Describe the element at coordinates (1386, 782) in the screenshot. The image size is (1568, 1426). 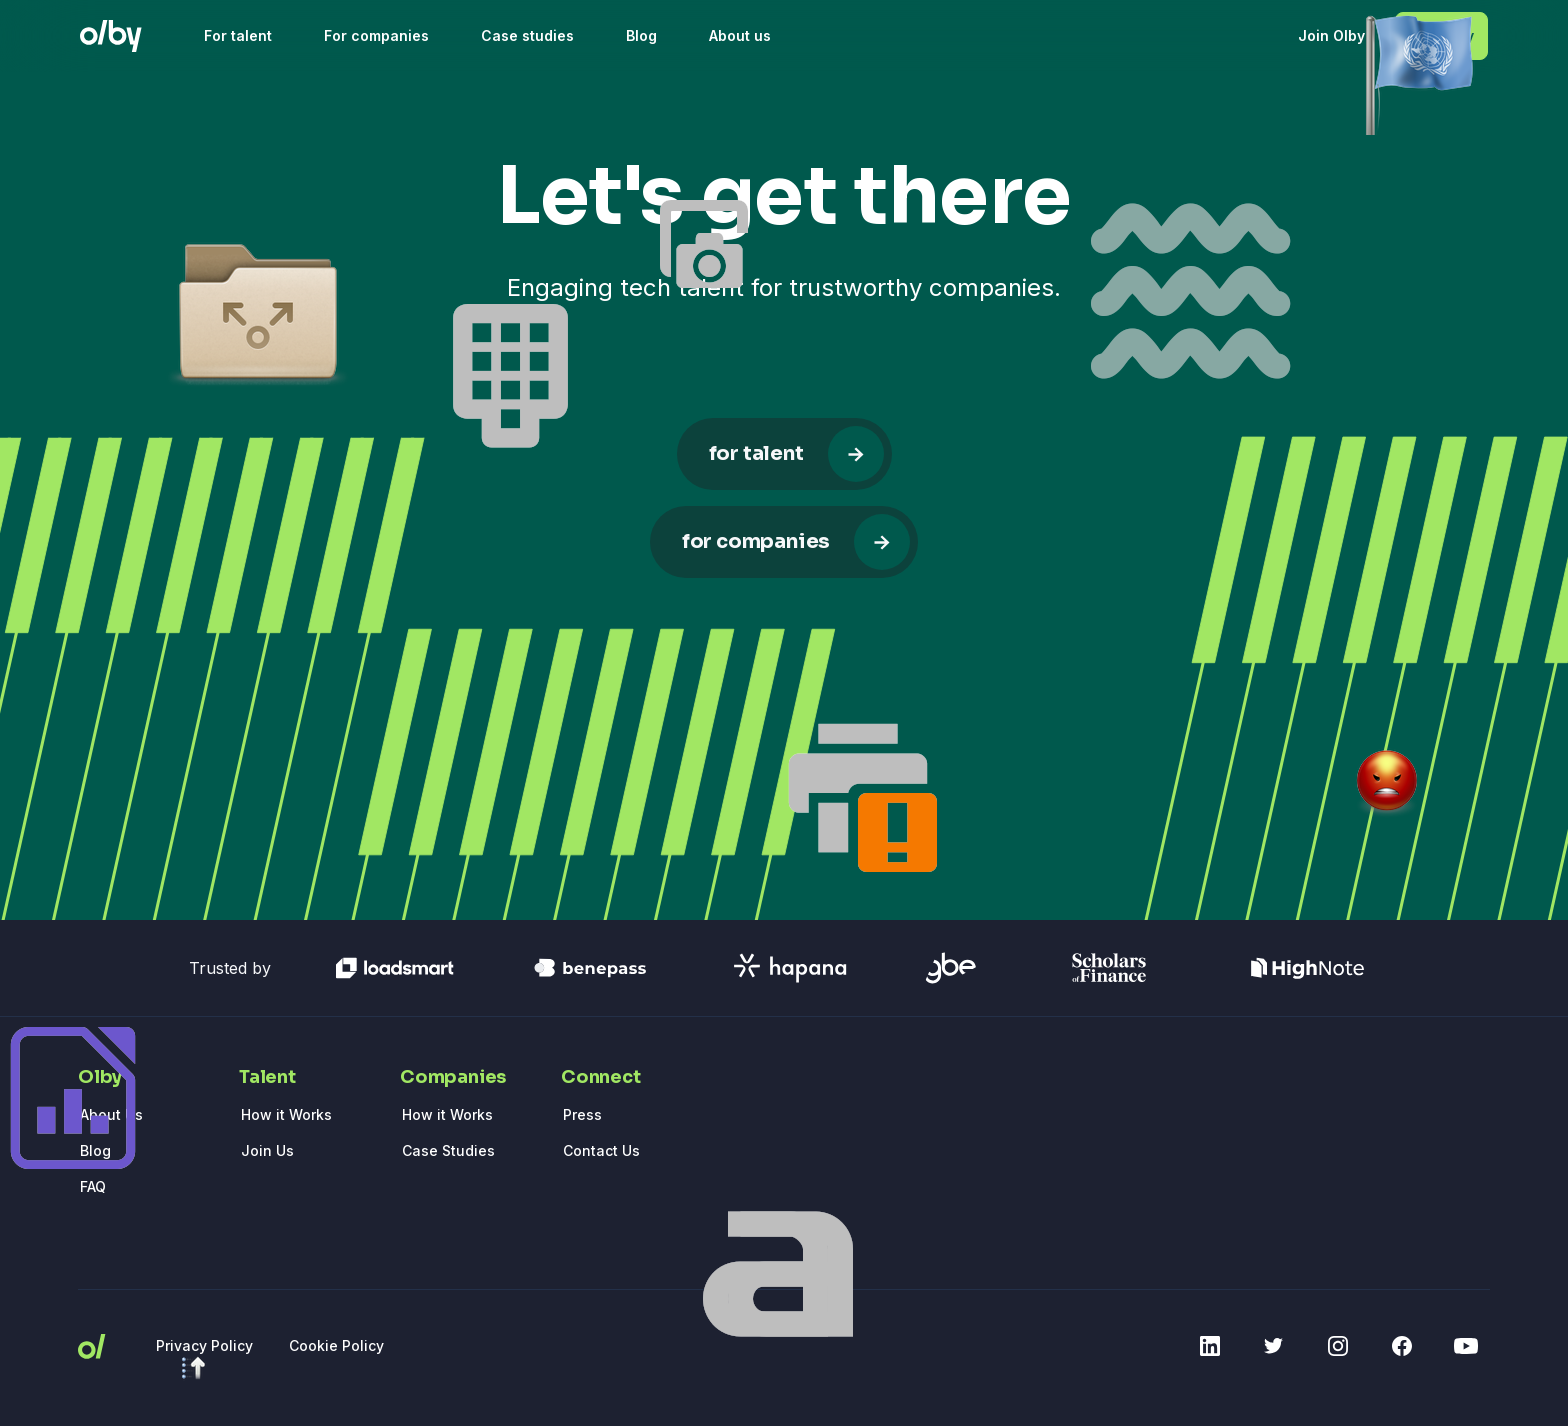
I see `indicates angry or frustrated reaction` at that location.